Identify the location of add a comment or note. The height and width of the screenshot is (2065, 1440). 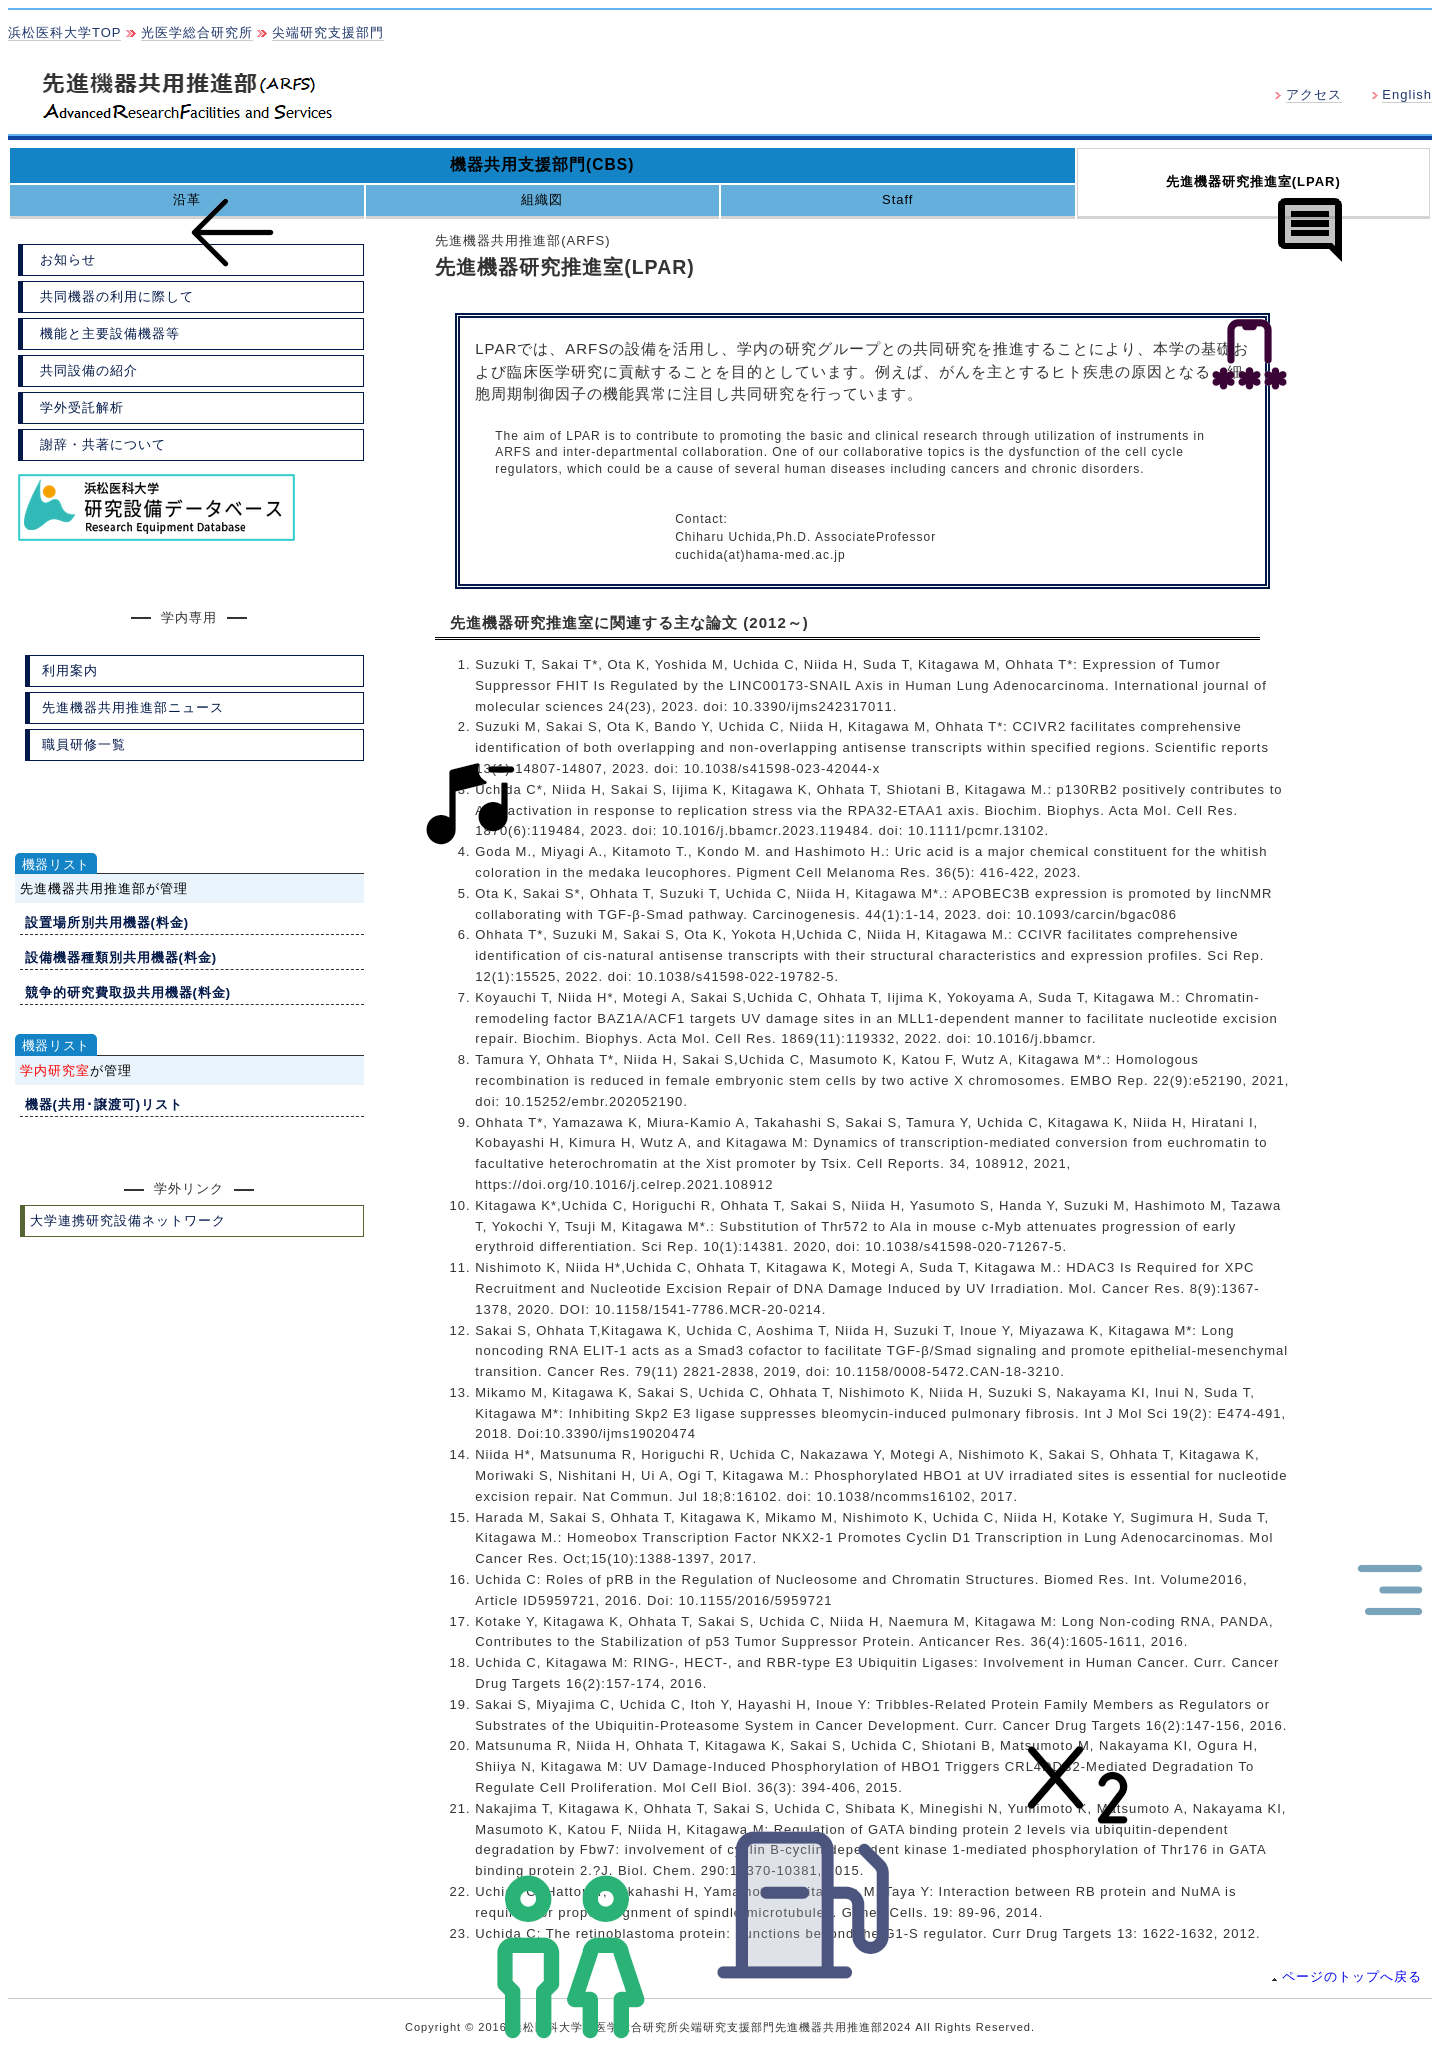
(1310, 230).